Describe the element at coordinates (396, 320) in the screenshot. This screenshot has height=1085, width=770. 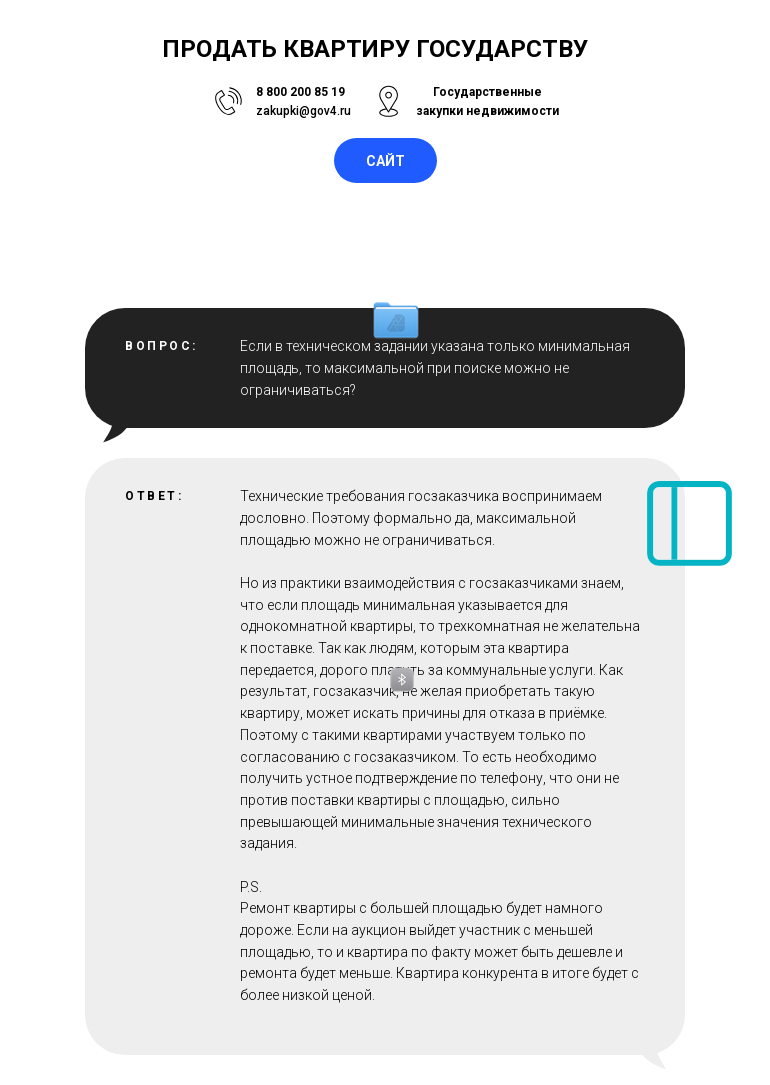
I see `open Affinity Photo project folder` at that location.